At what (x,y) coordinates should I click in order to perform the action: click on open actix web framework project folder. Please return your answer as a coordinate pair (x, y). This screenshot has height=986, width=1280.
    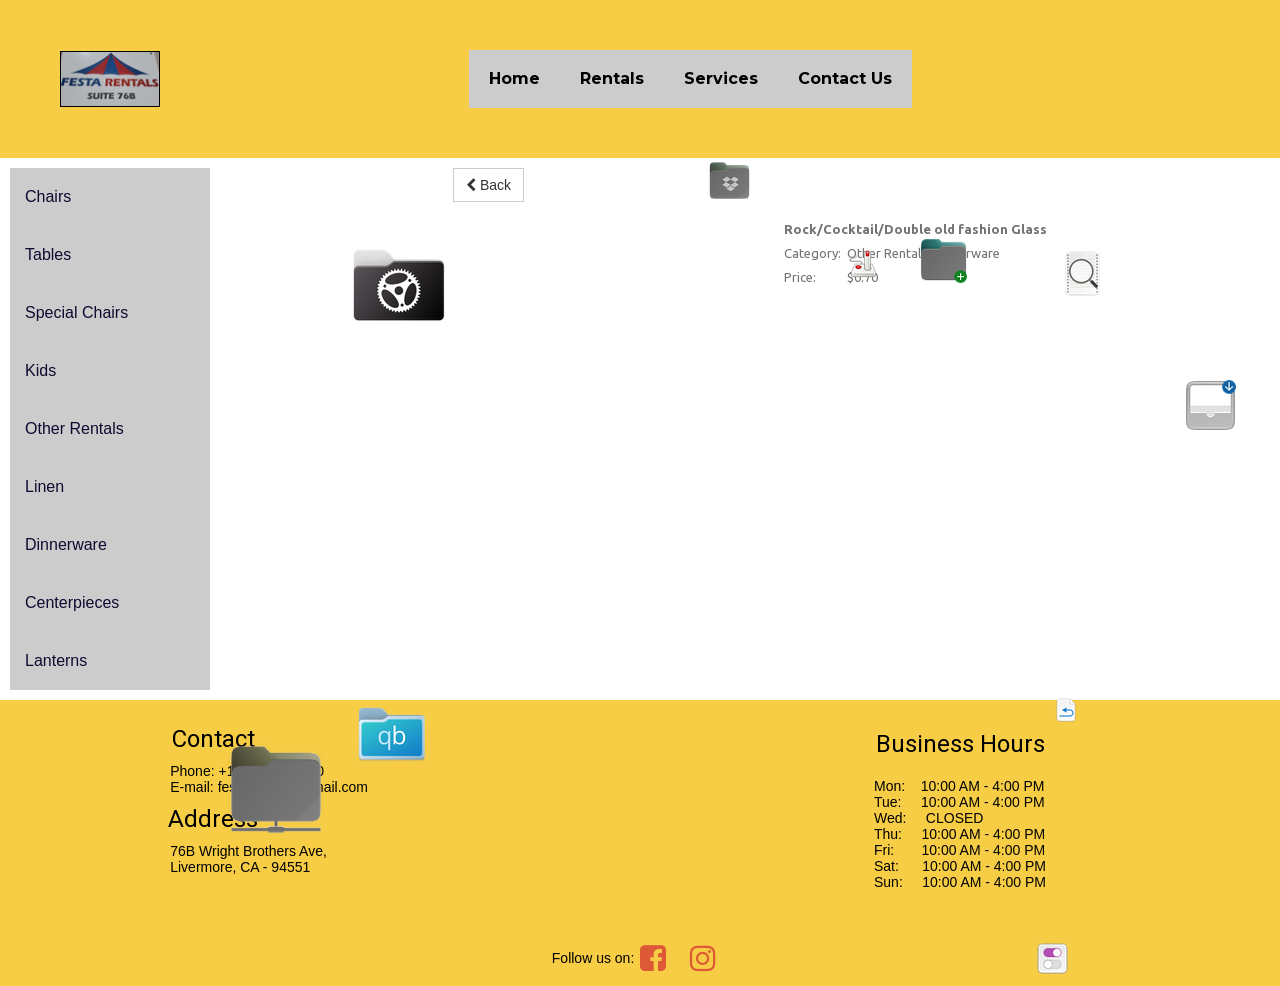
    Looking at the image, I should click on (398, 287).